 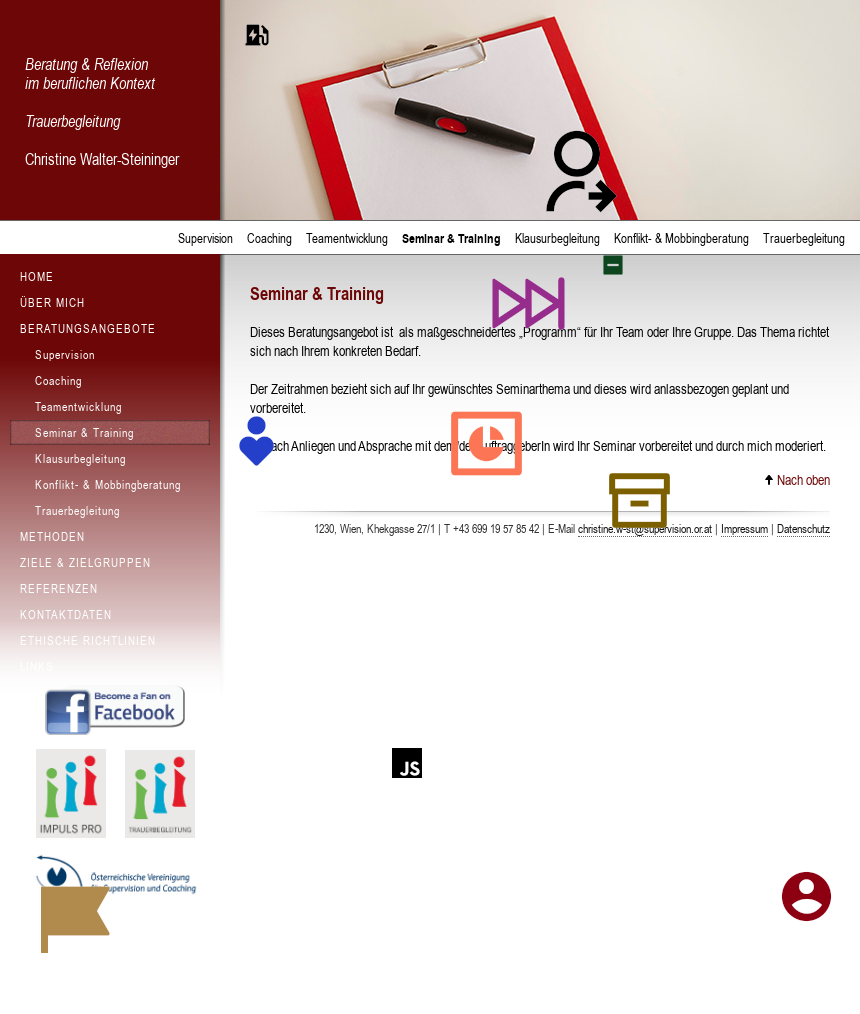 What do you see at coordinates (639, 500) in the screenshot?
I see `archive this item` at bounding box center [639, 500].